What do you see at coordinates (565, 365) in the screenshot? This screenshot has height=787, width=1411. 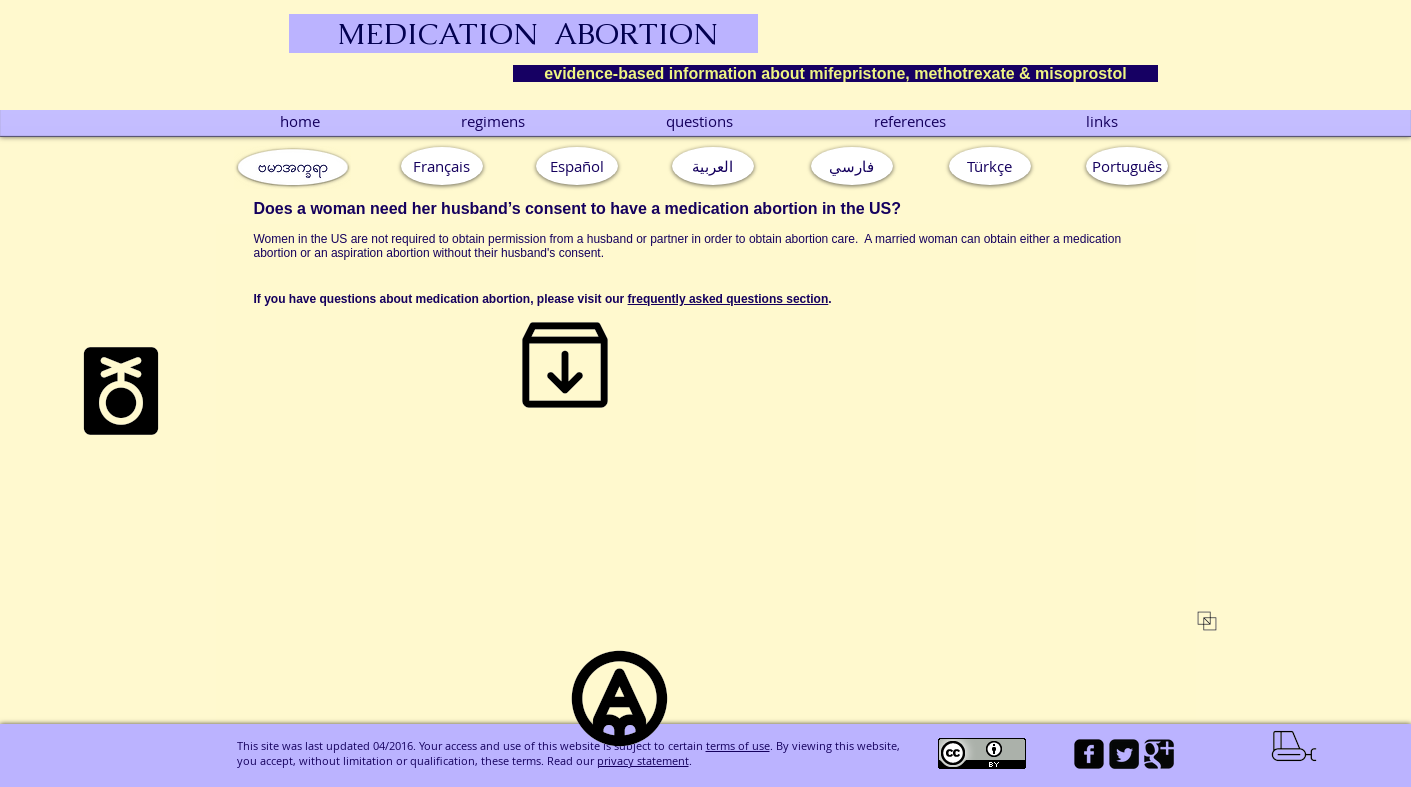 I see `download to storage or archive` at bounding box center [565, 365].